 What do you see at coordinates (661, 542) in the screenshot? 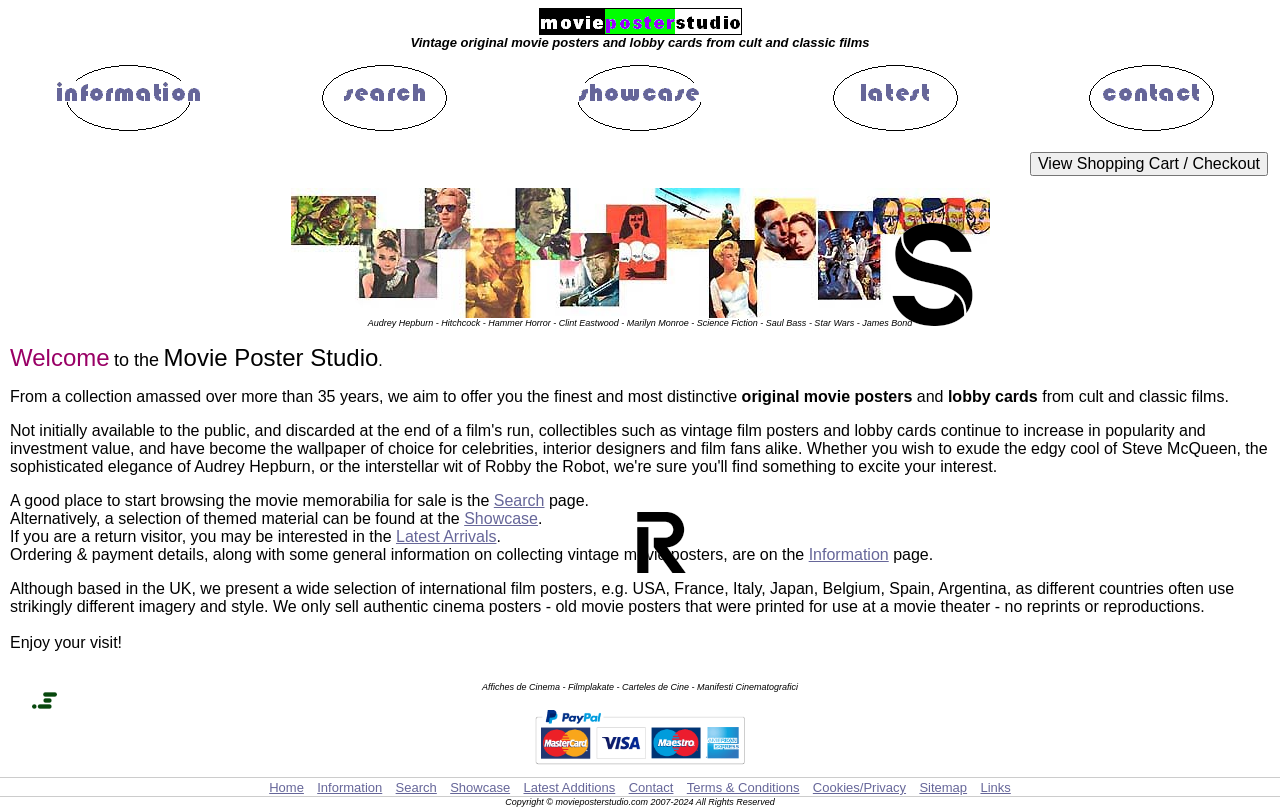
I see `open the Revolut banking app` at bounding box center [661, 542].